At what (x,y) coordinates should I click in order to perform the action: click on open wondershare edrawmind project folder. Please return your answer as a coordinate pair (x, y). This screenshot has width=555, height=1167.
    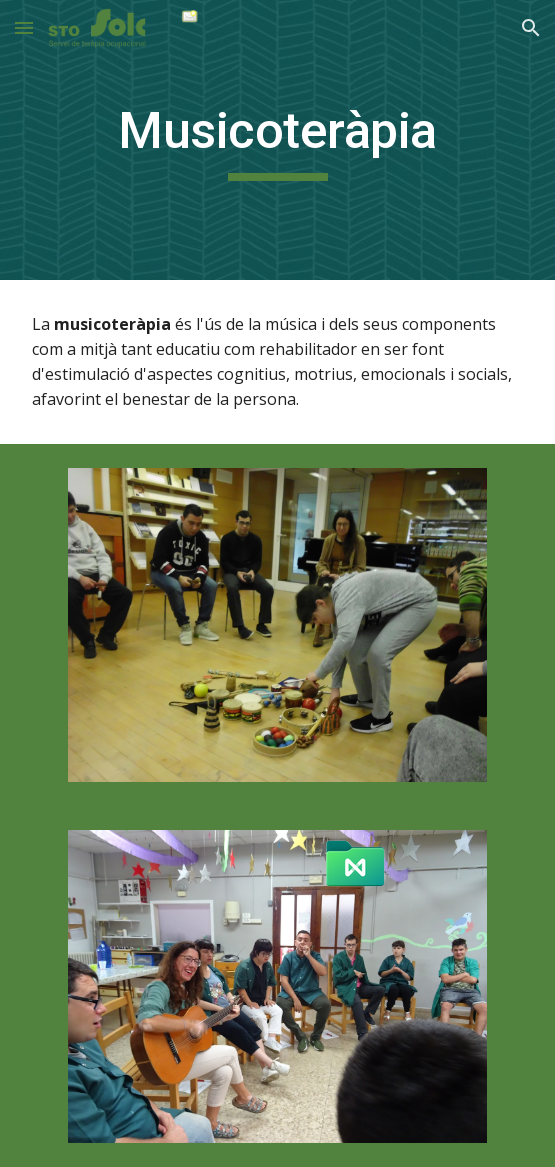
    Looking at the image, I should click on (355, 865).